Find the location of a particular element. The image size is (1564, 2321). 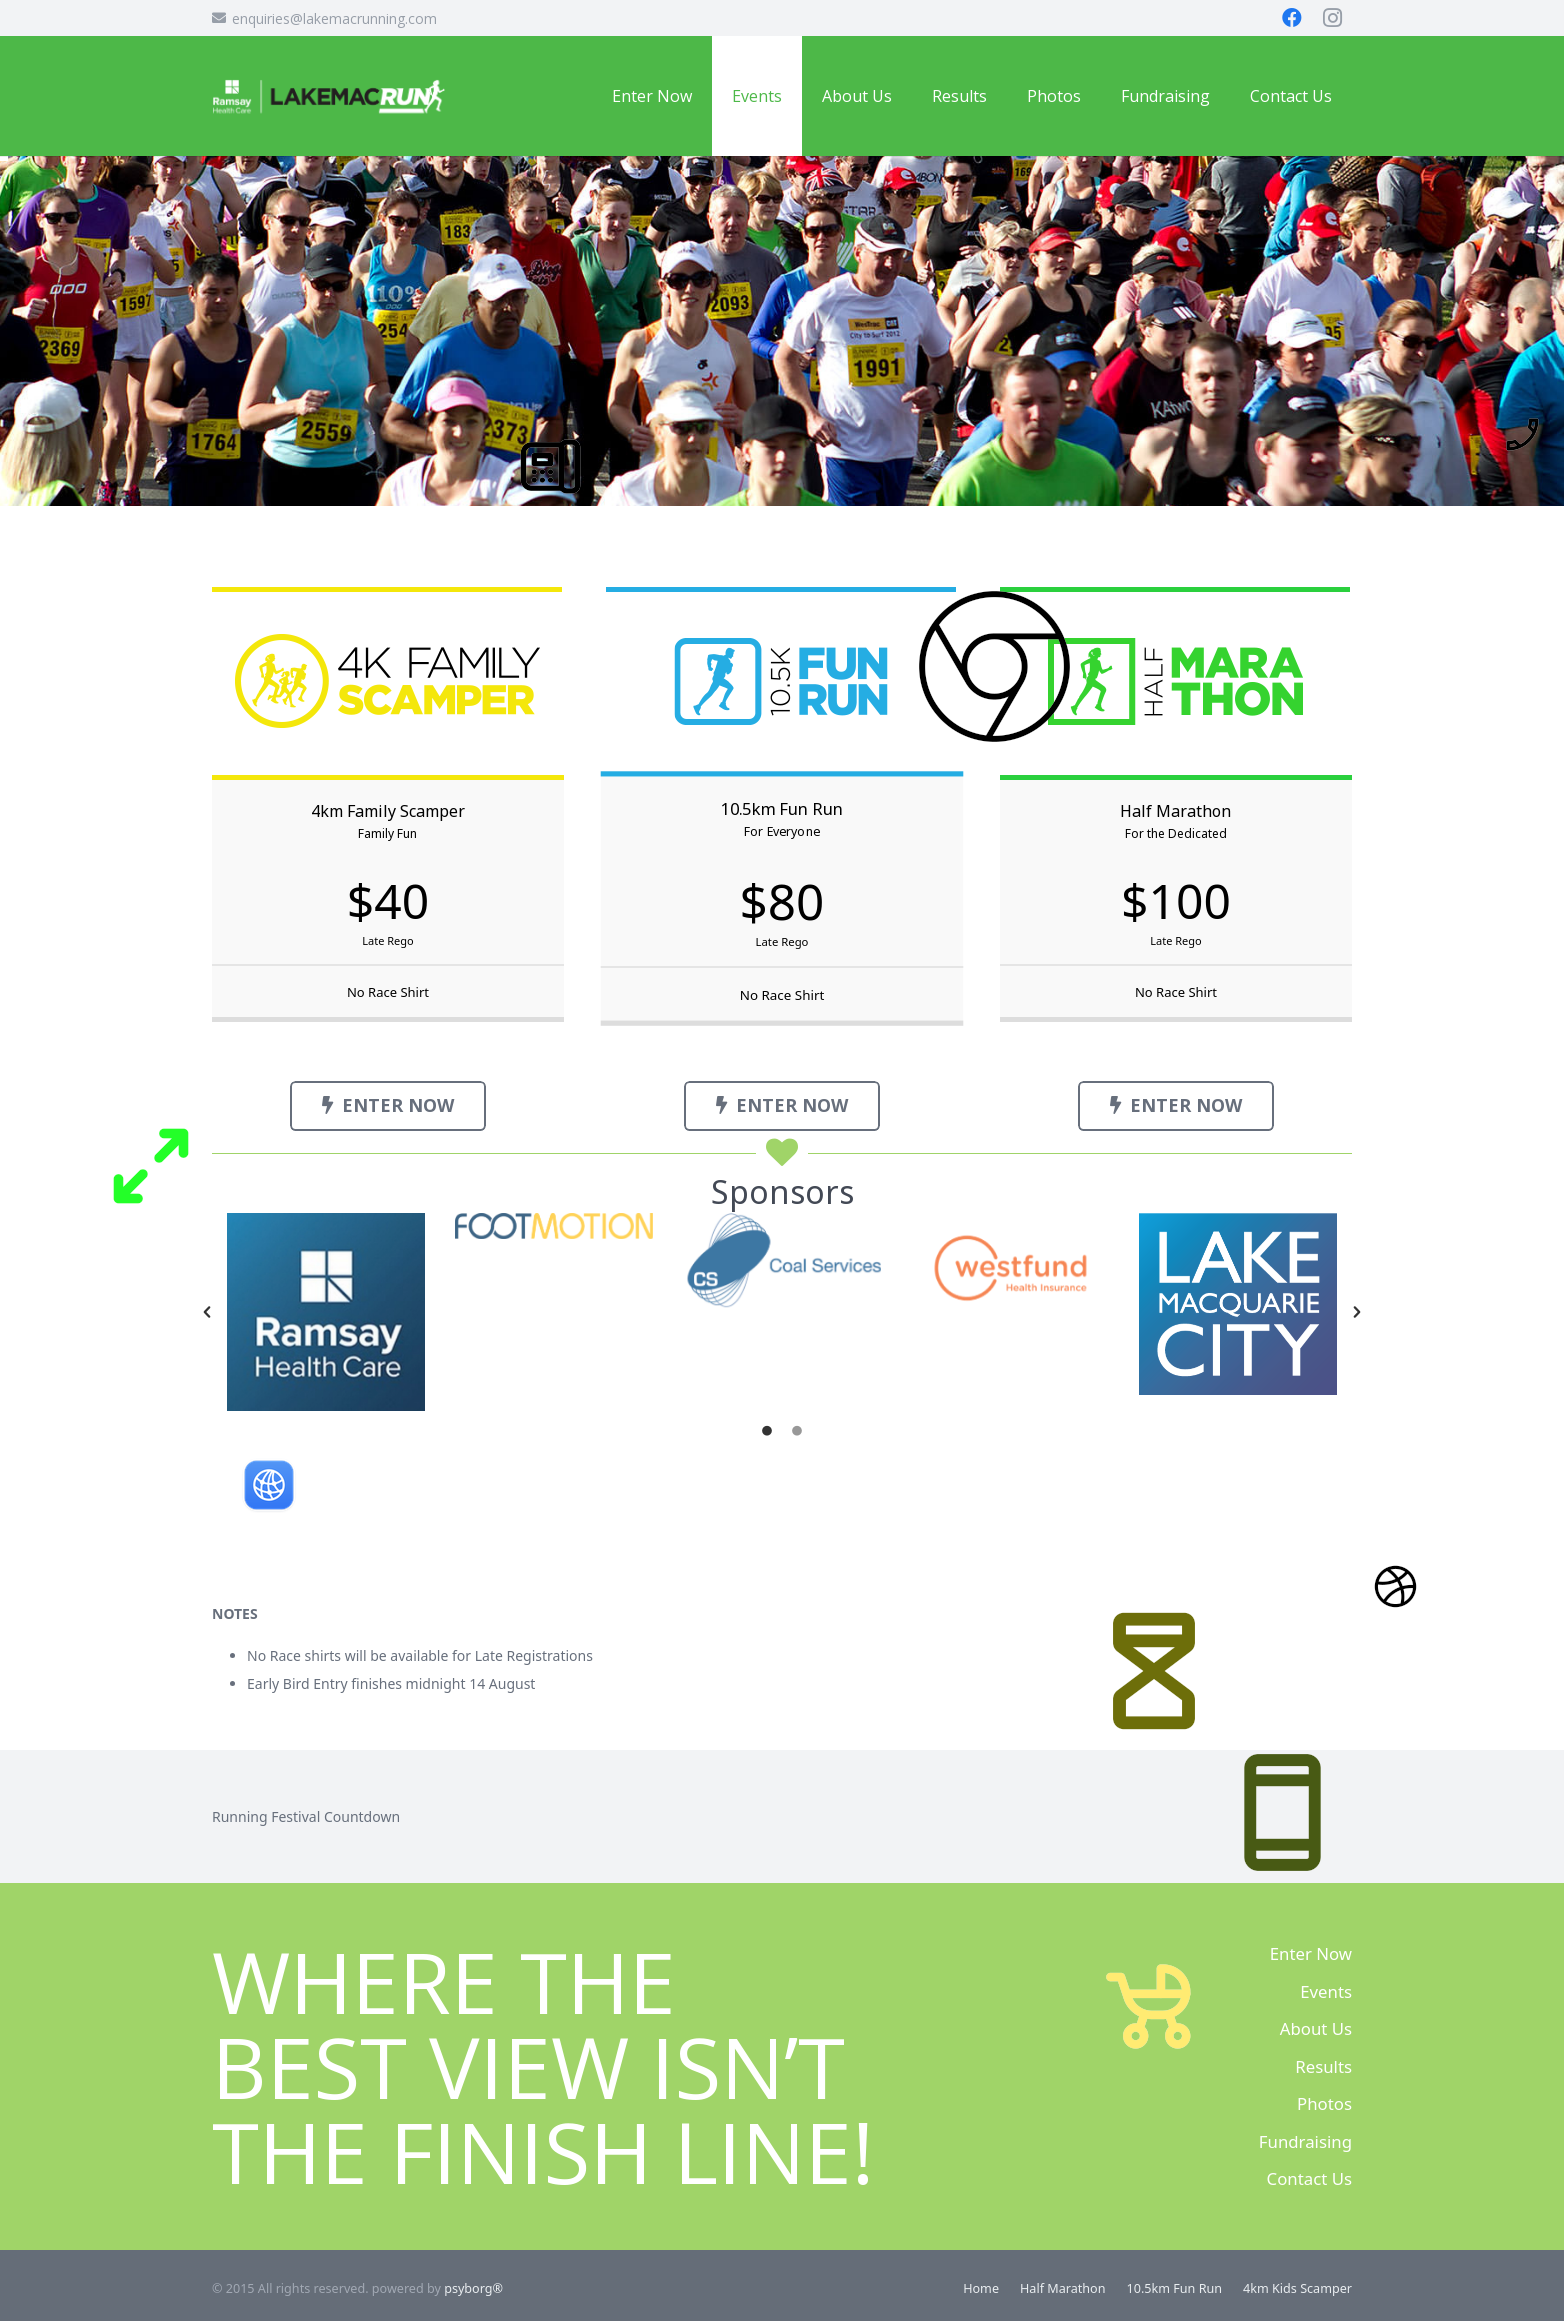

access web-based applications is located at coordinates (269, 1485).